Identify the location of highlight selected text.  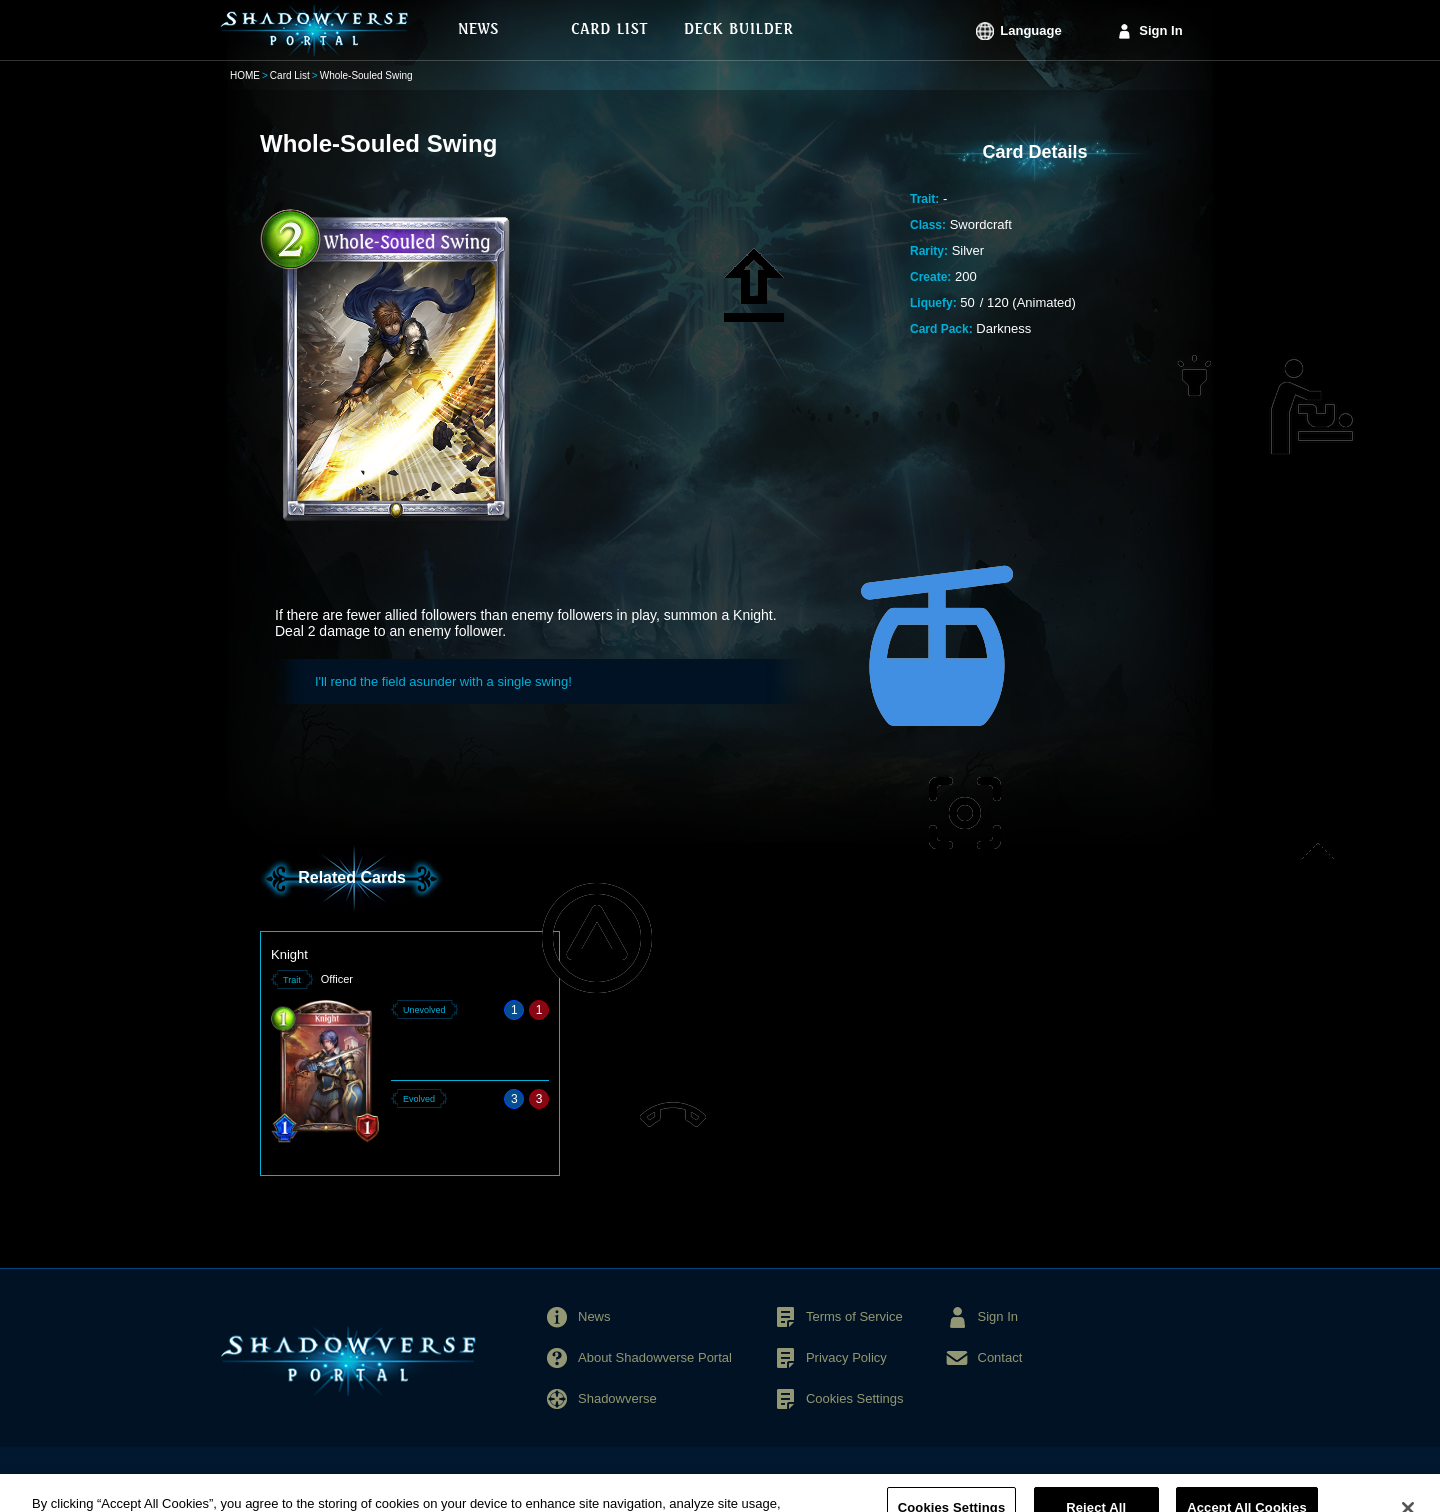
(1194, 375).